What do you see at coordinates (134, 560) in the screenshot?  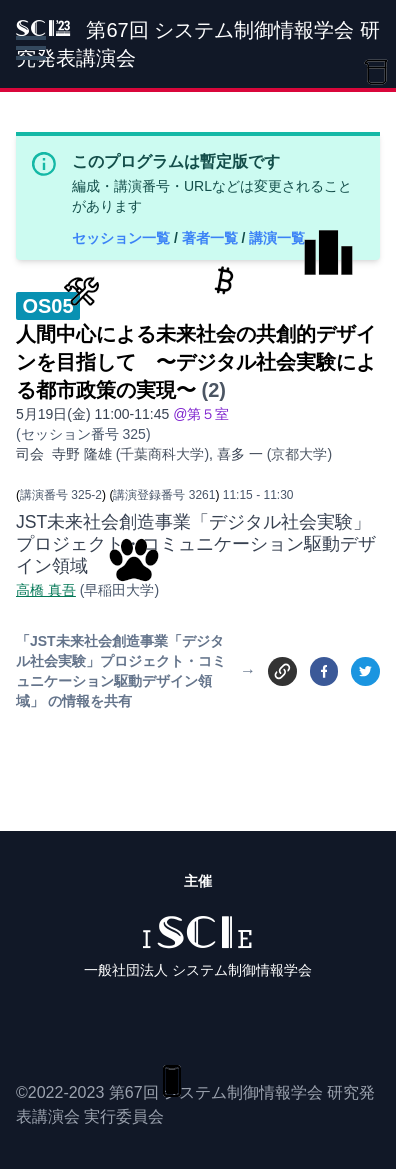 I see `access pet-related features or settings` at bounding box center [134, 560].